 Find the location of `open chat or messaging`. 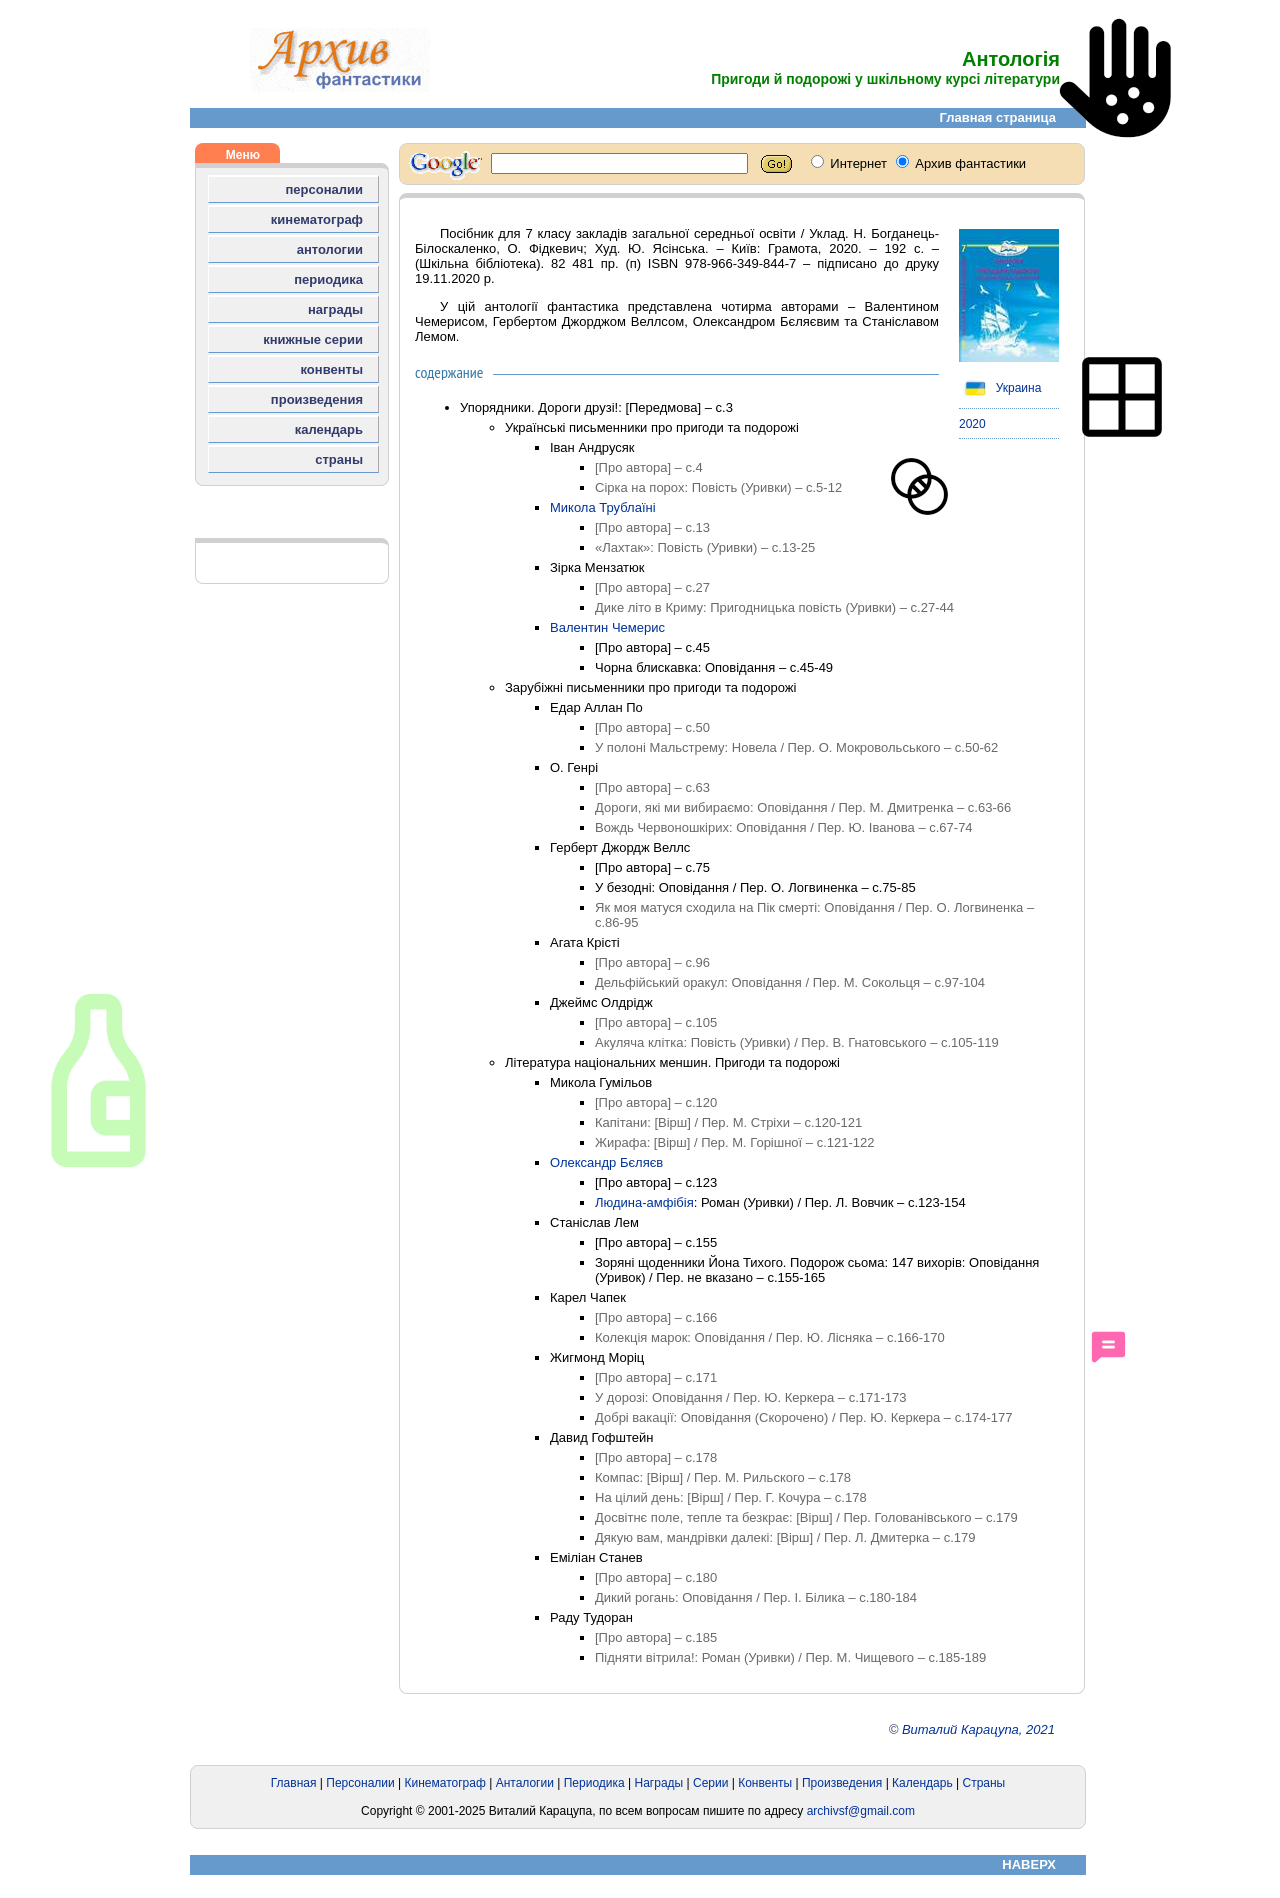

open chat or messaging is located at coordinates (1108, 1344).